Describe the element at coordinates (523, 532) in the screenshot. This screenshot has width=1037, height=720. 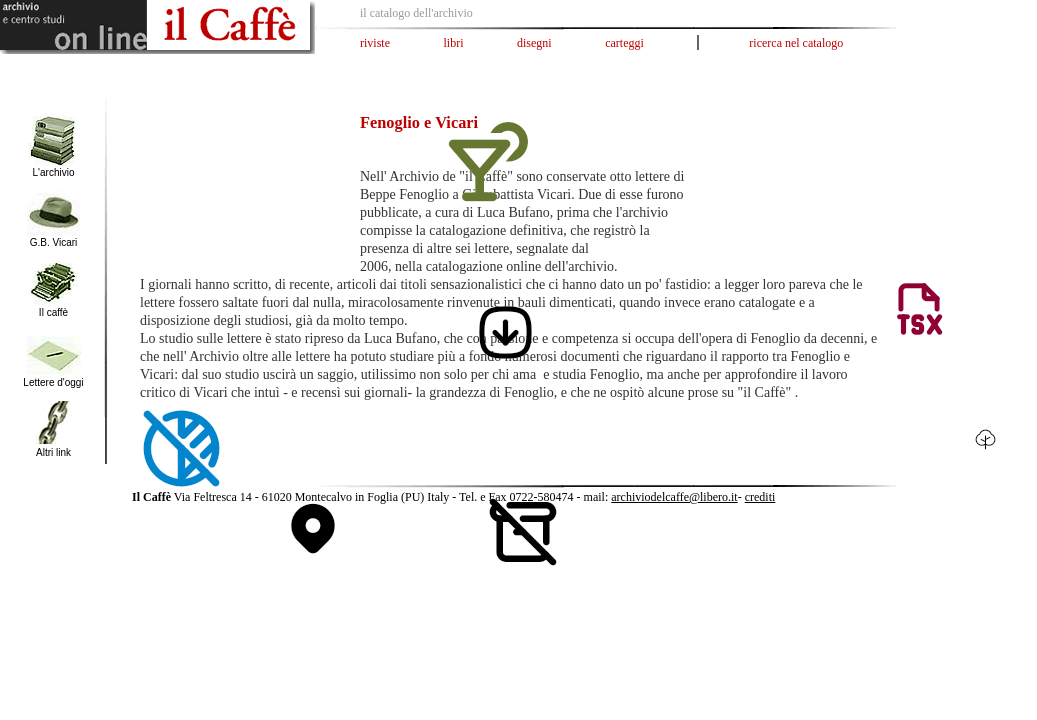
I see `disable archive functionality` at that location.